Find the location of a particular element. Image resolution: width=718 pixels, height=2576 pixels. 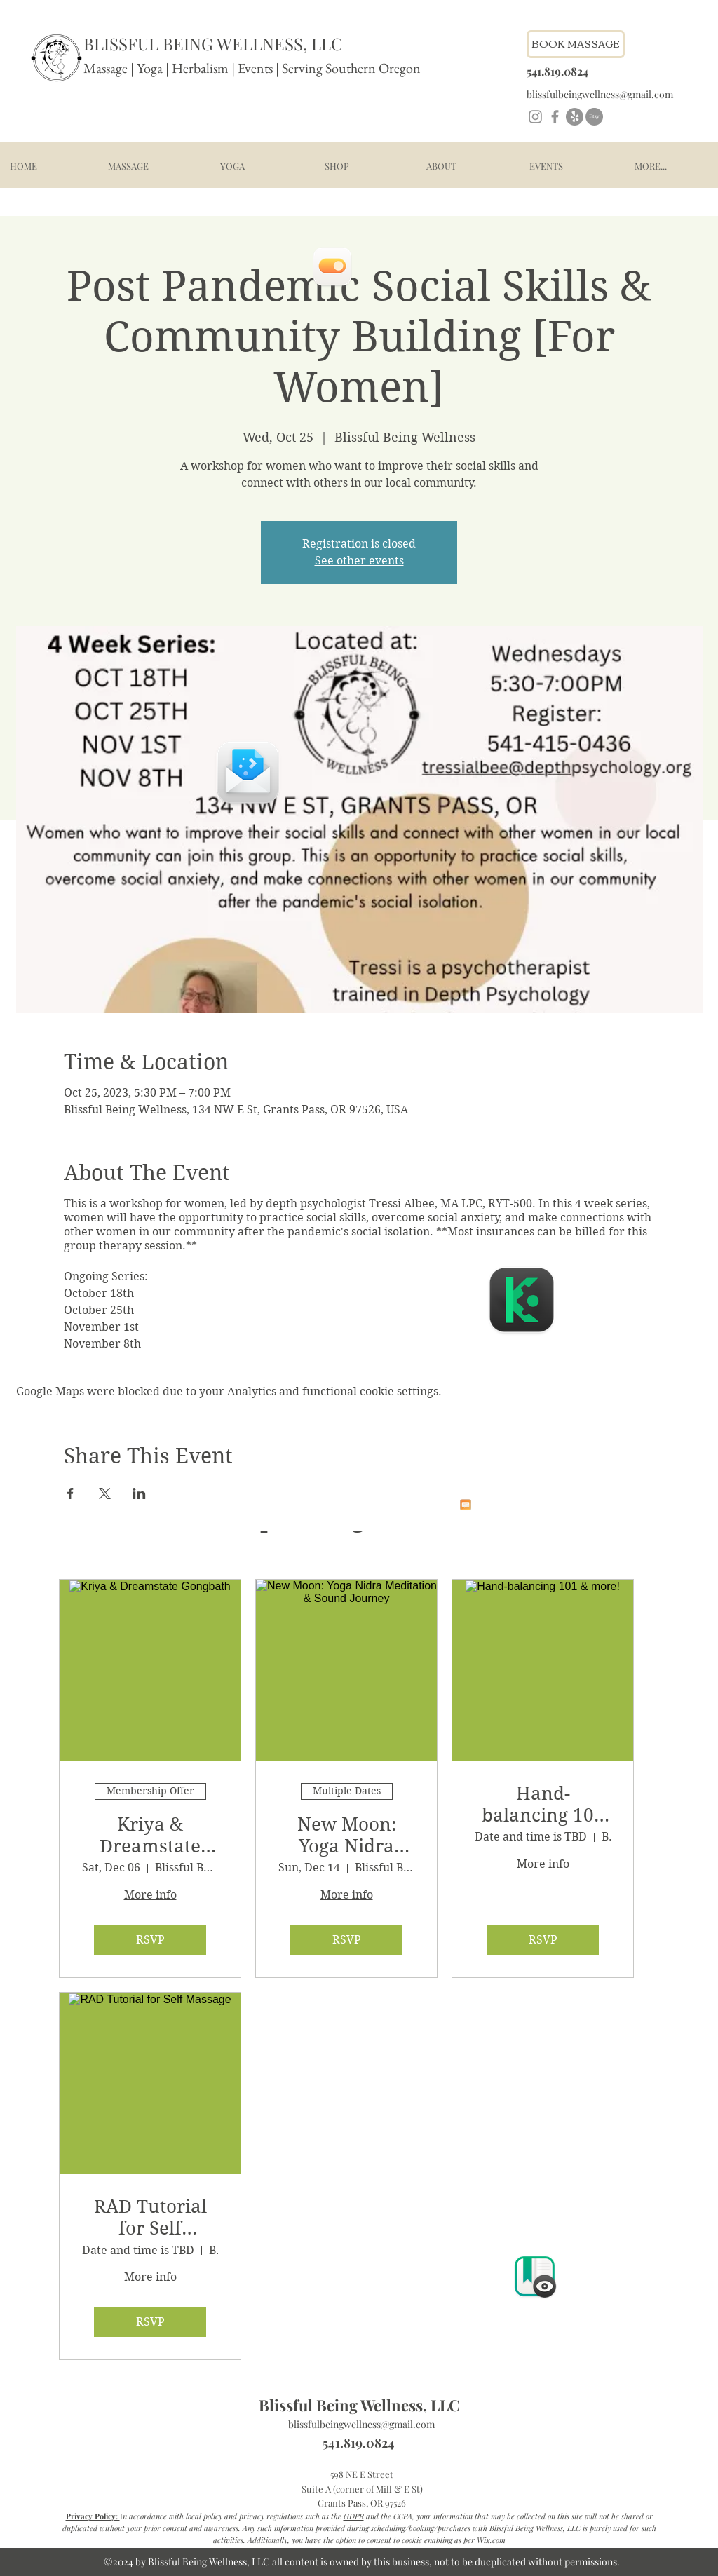

open sieve mail filter editor is located at coordinates (248, 772).